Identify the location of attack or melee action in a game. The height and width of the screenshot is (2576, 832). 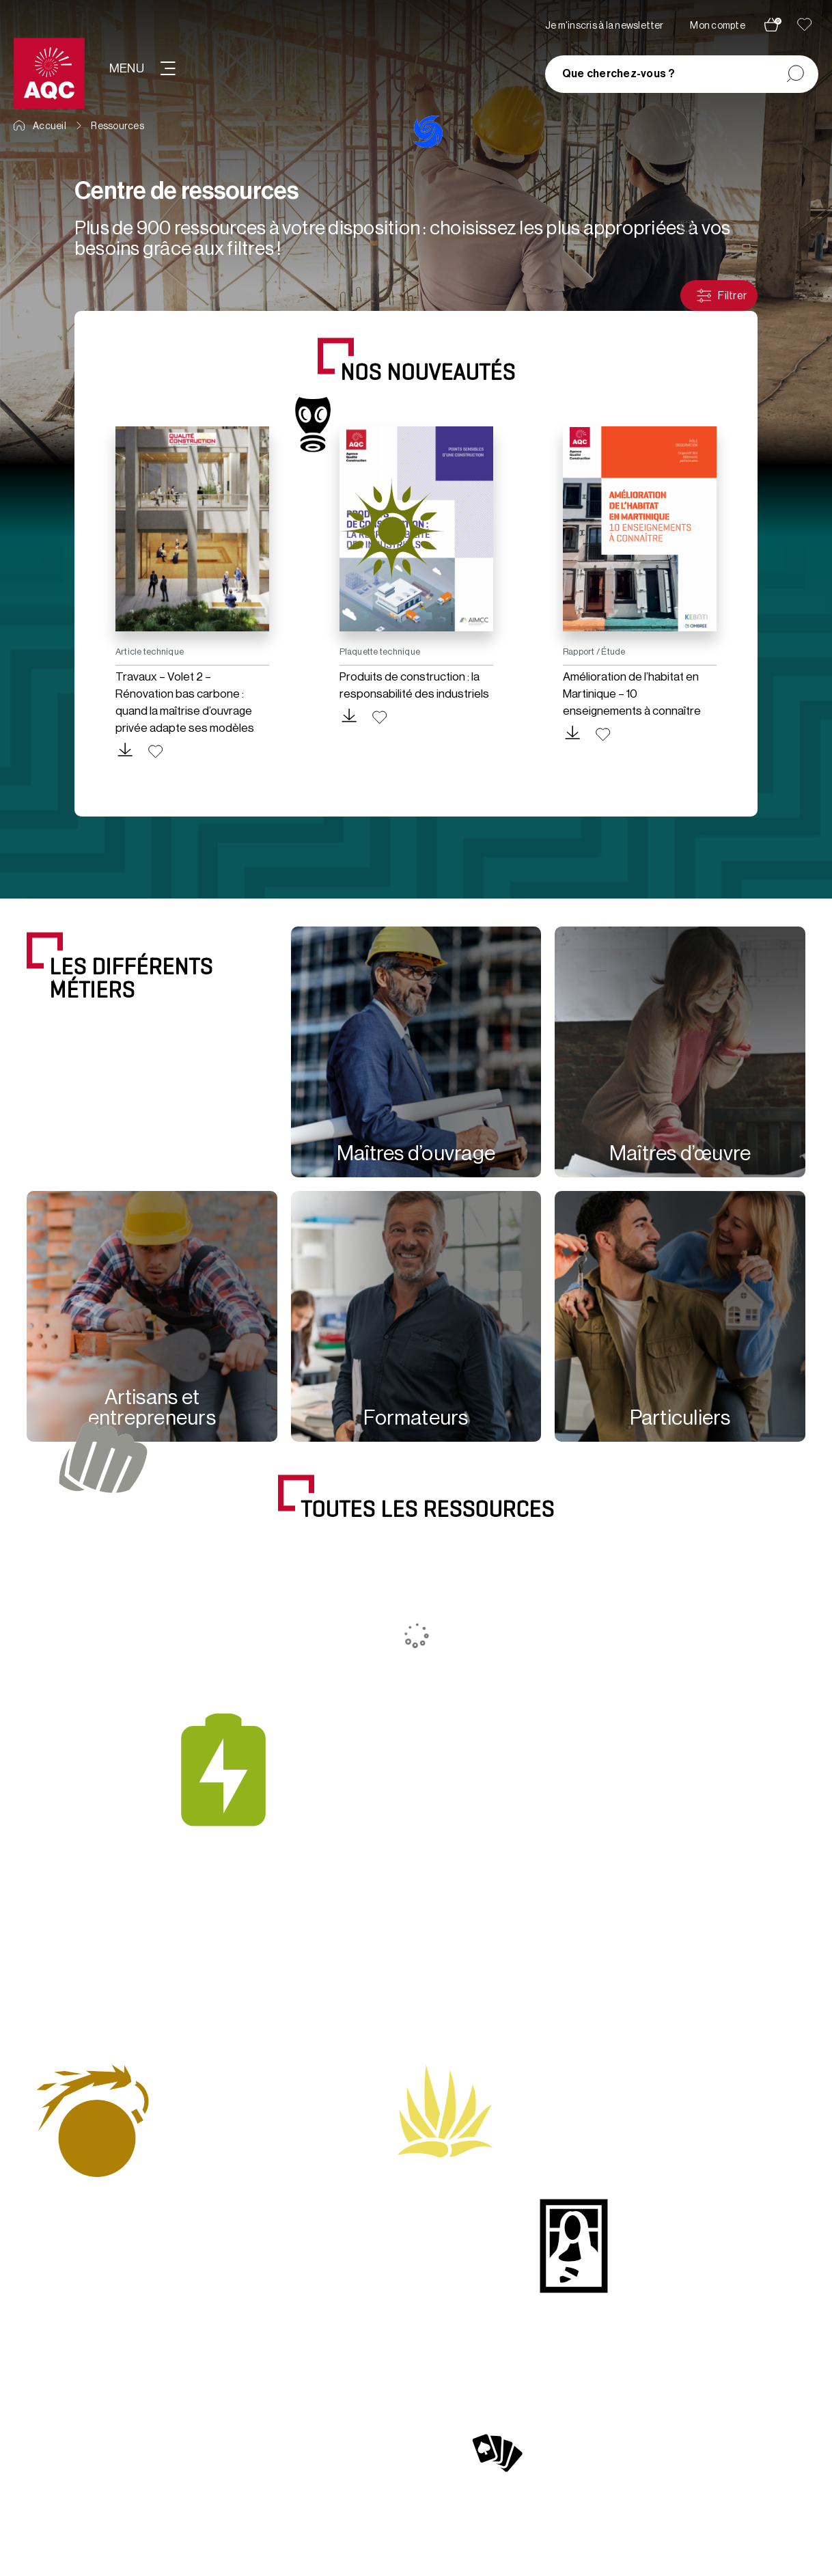
(102, 1462).